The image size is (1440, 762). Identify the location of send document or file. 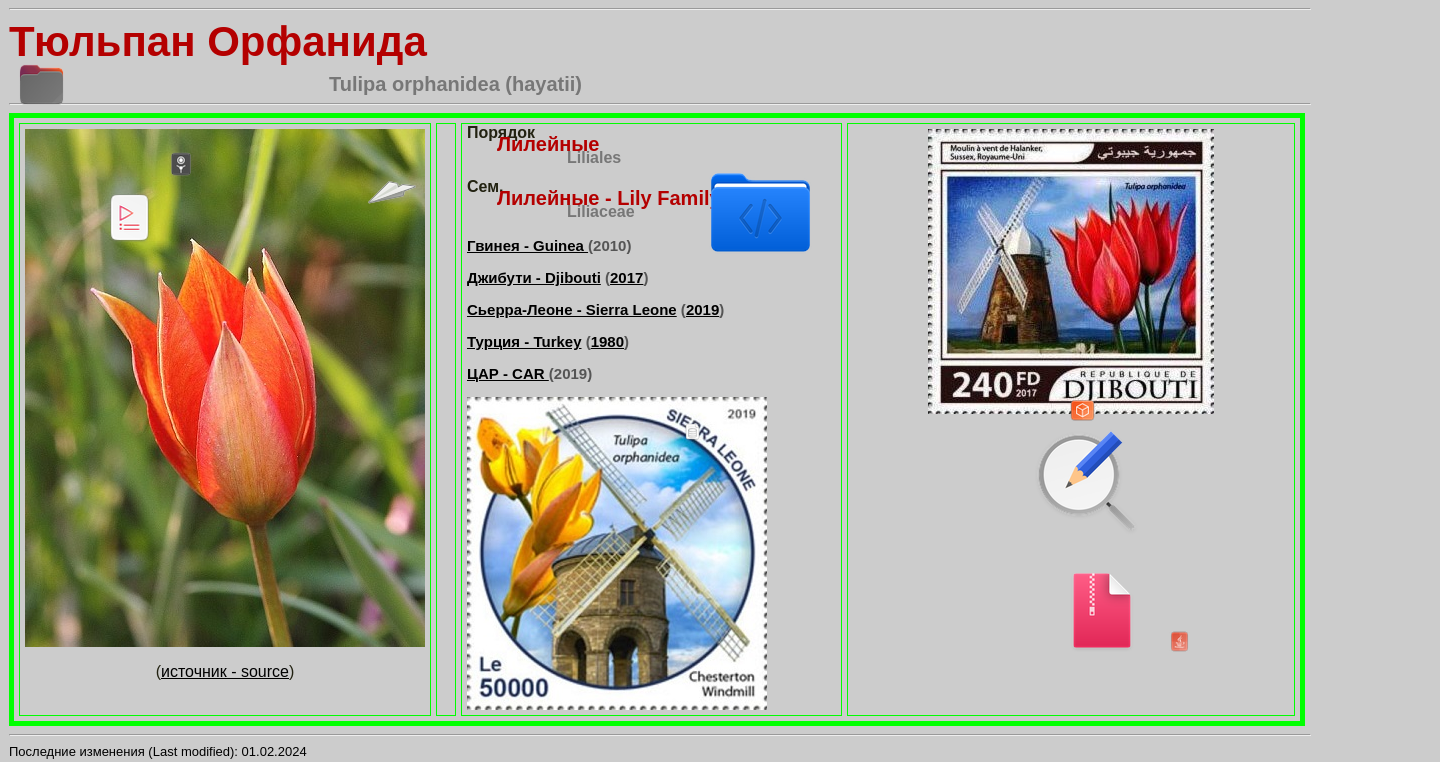
(392, 193).